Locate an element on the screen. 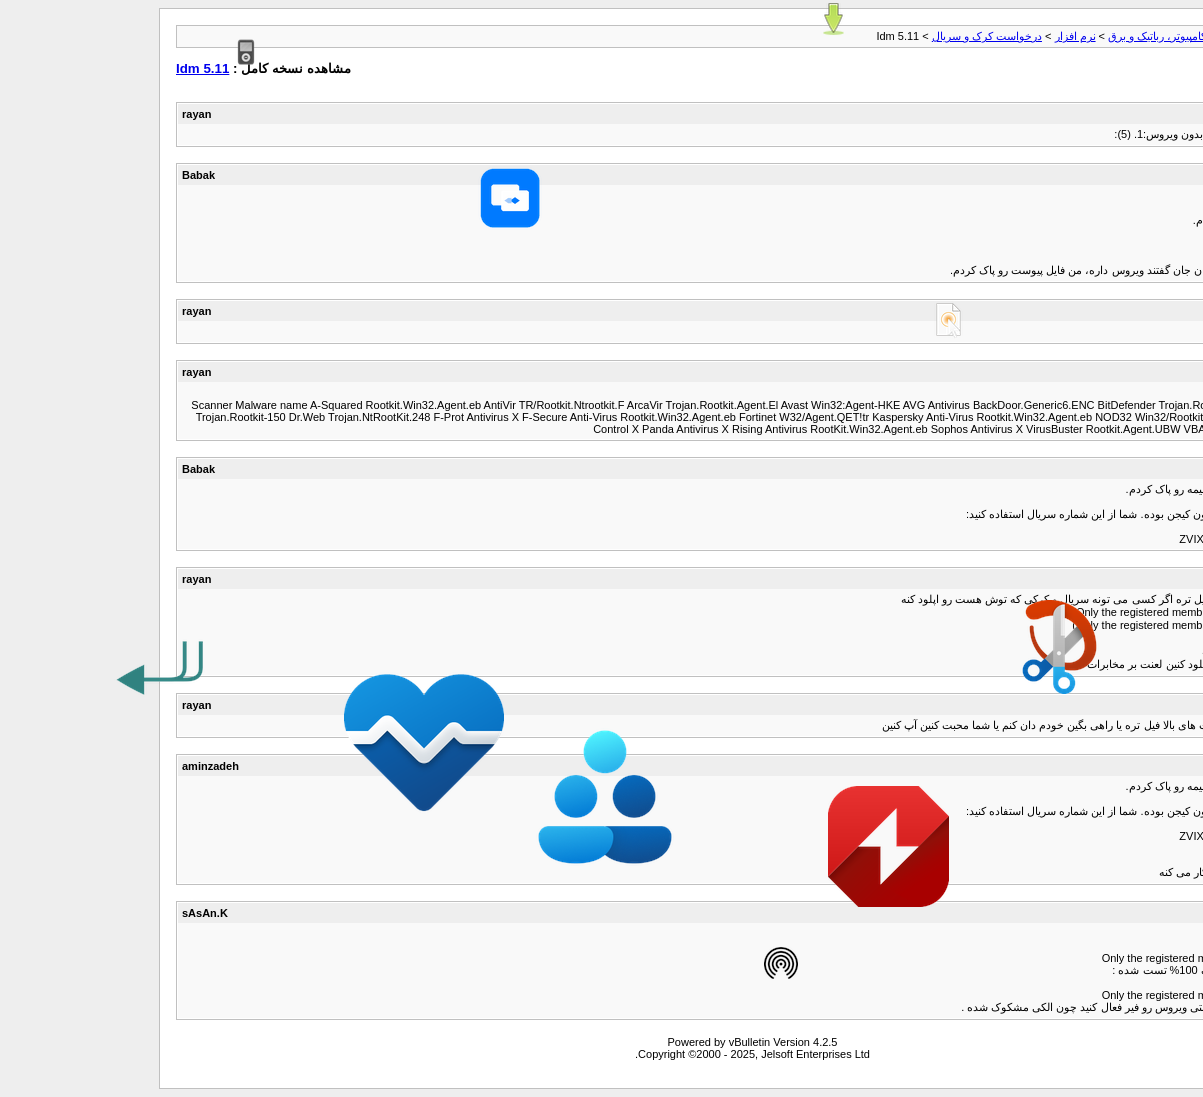  launch chaos application is located at coordinates (888, 846).